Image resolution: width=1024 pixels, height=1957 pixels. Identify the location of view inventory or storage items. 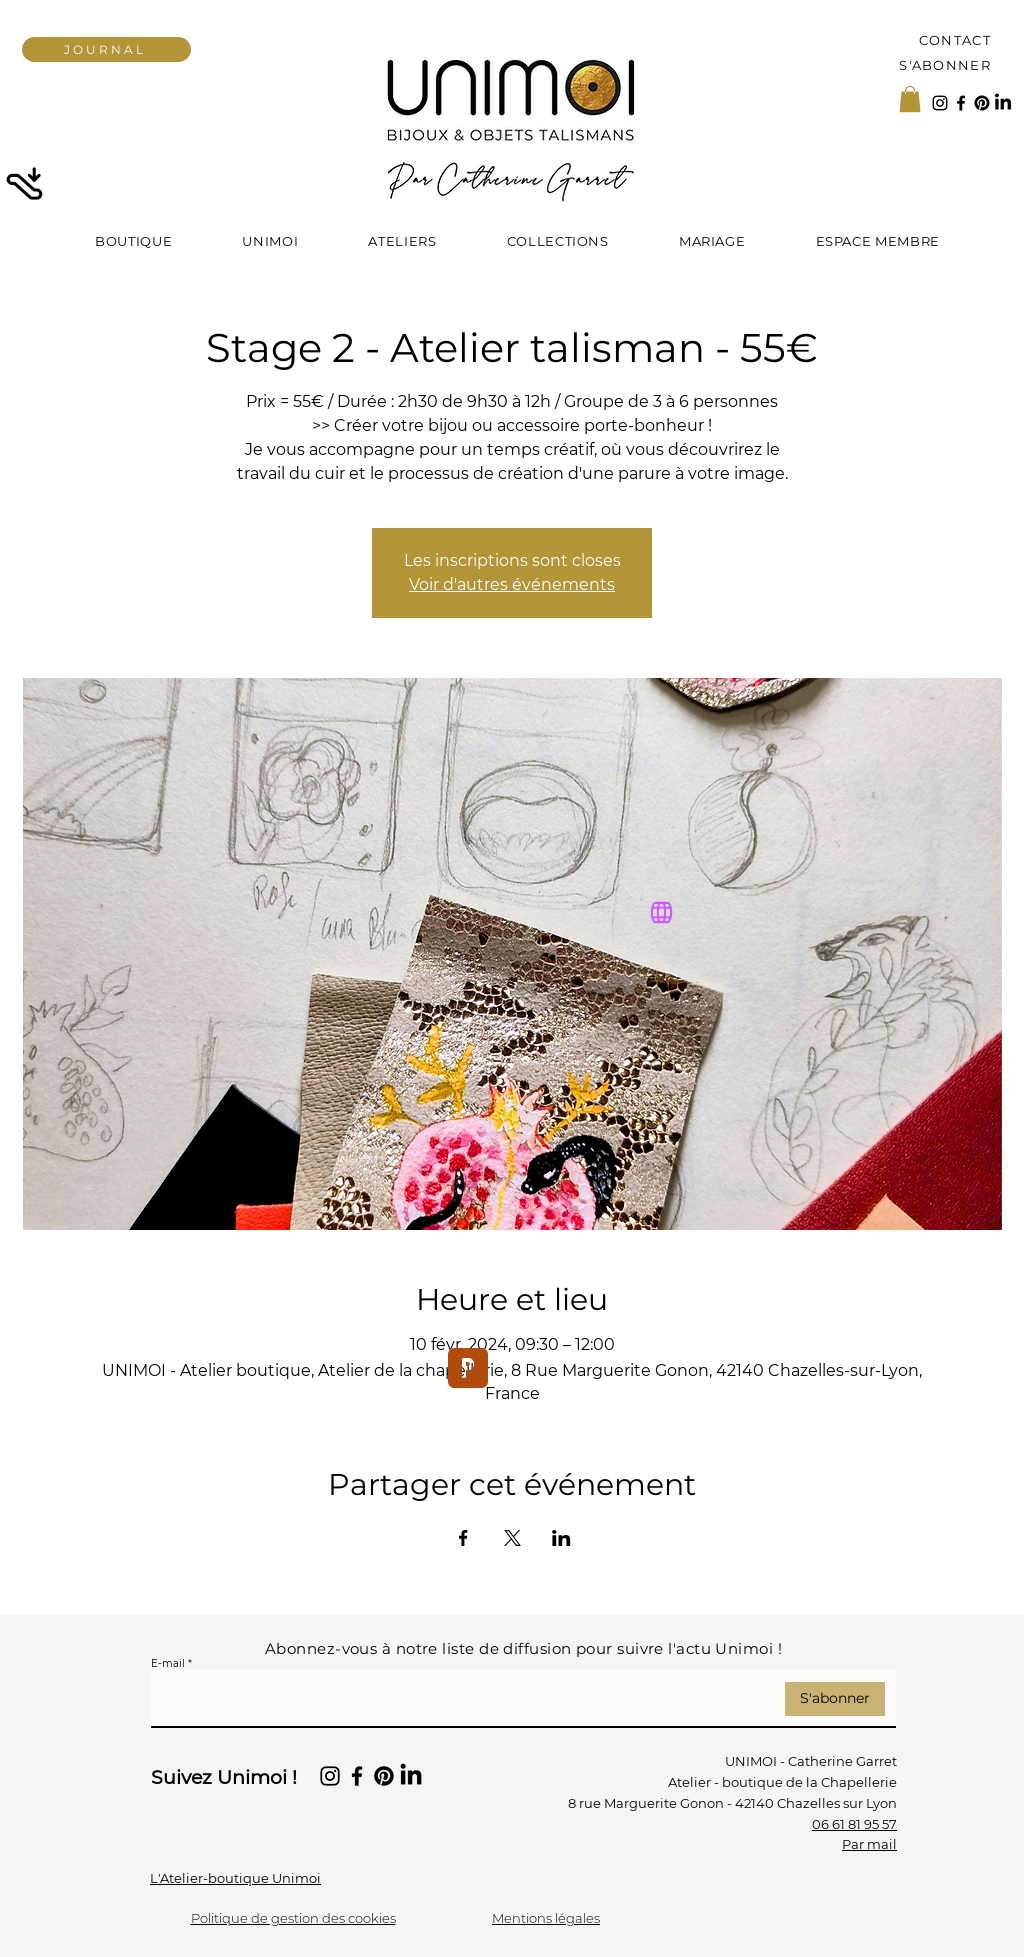
(661, 912).